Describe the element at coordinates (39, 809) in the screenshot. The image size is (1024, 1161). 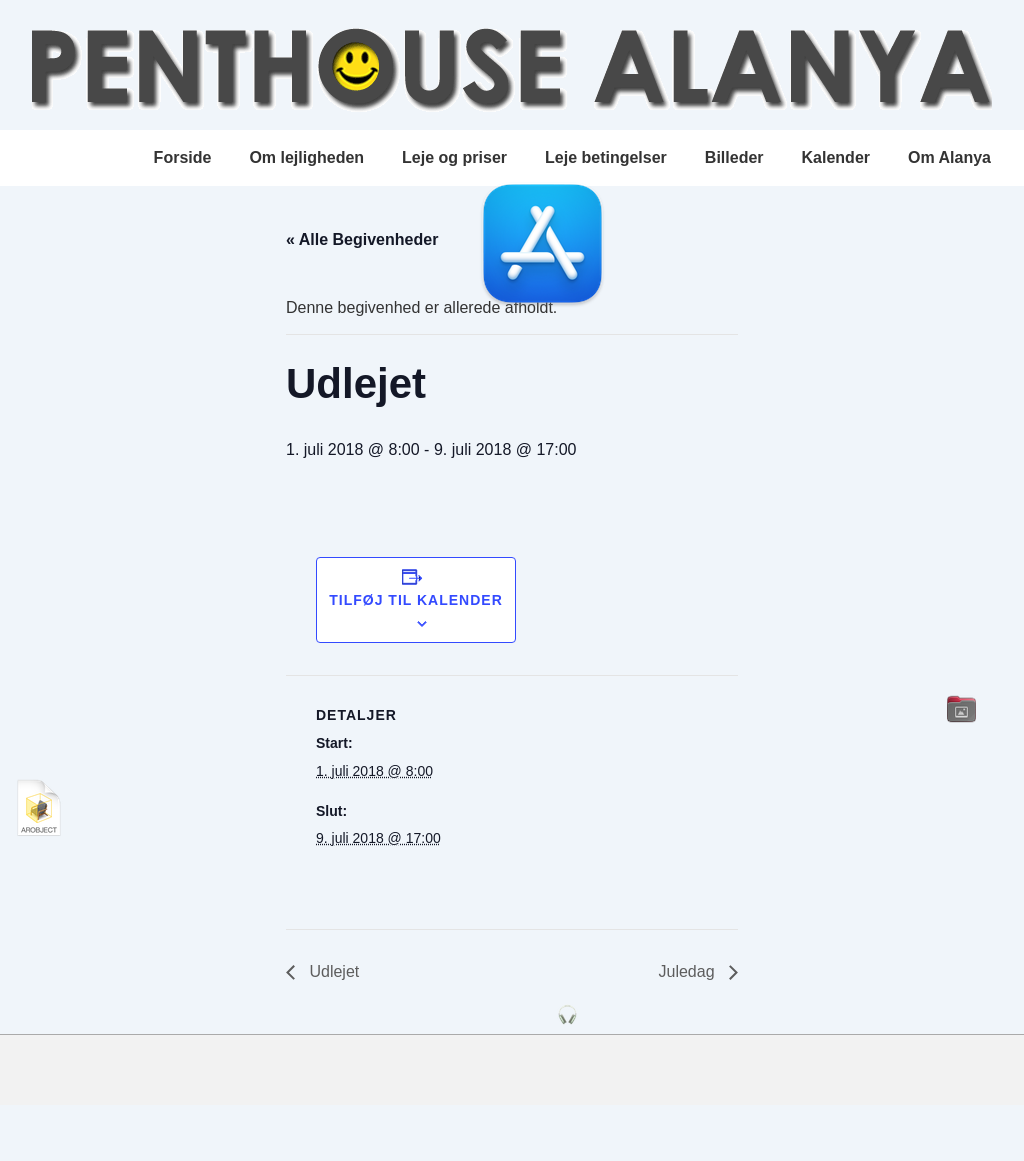
I see `open an augmented reality file or object` at that location.